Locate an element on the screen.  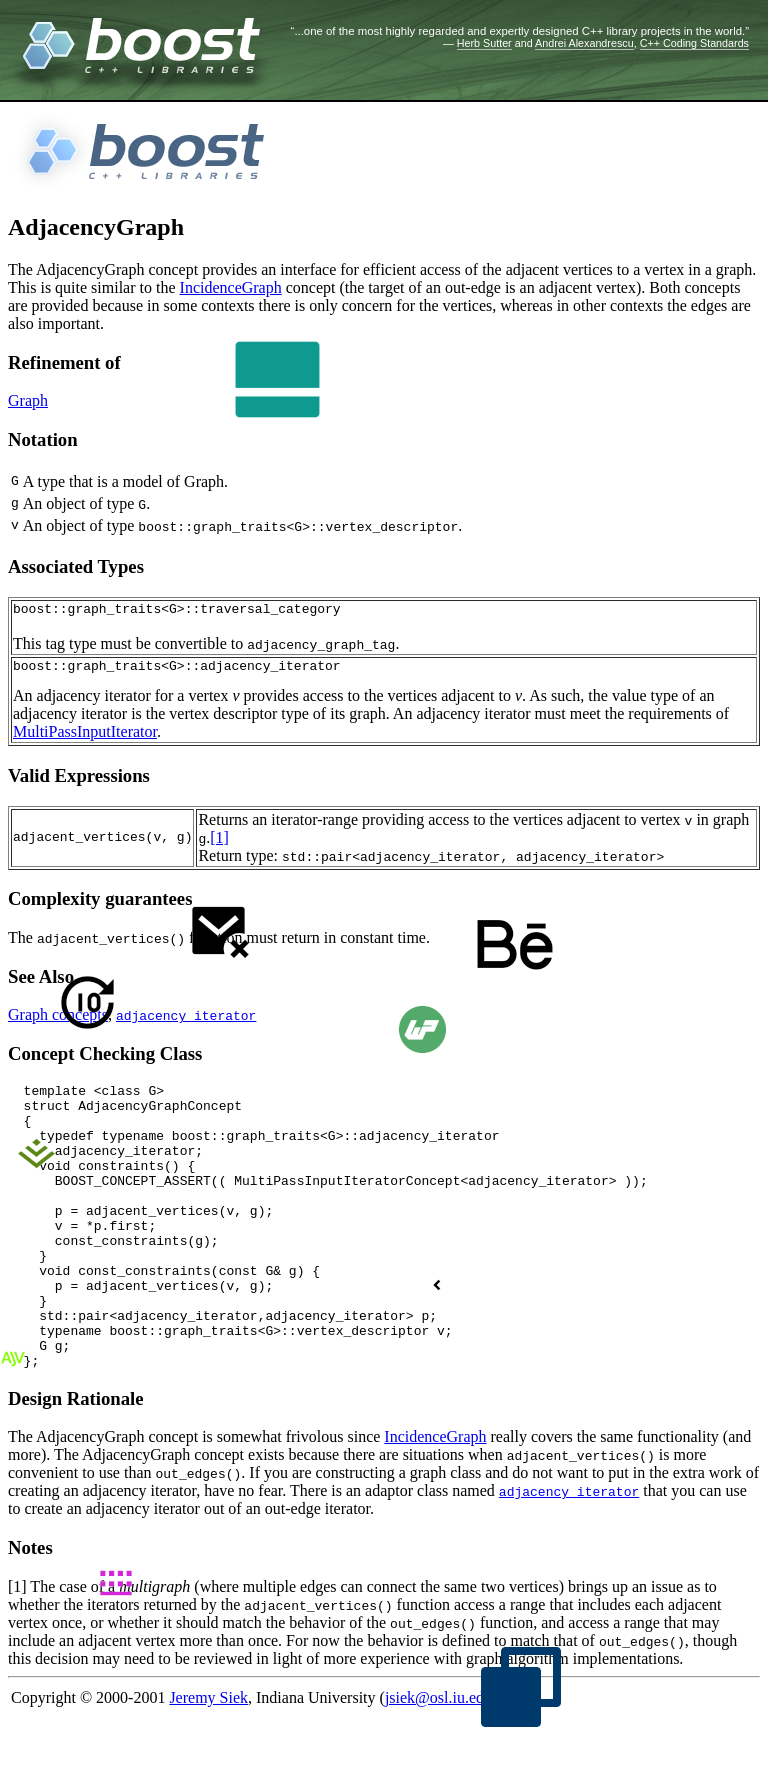
visit behance profile or portfolio is located at coordinates (515, 944).